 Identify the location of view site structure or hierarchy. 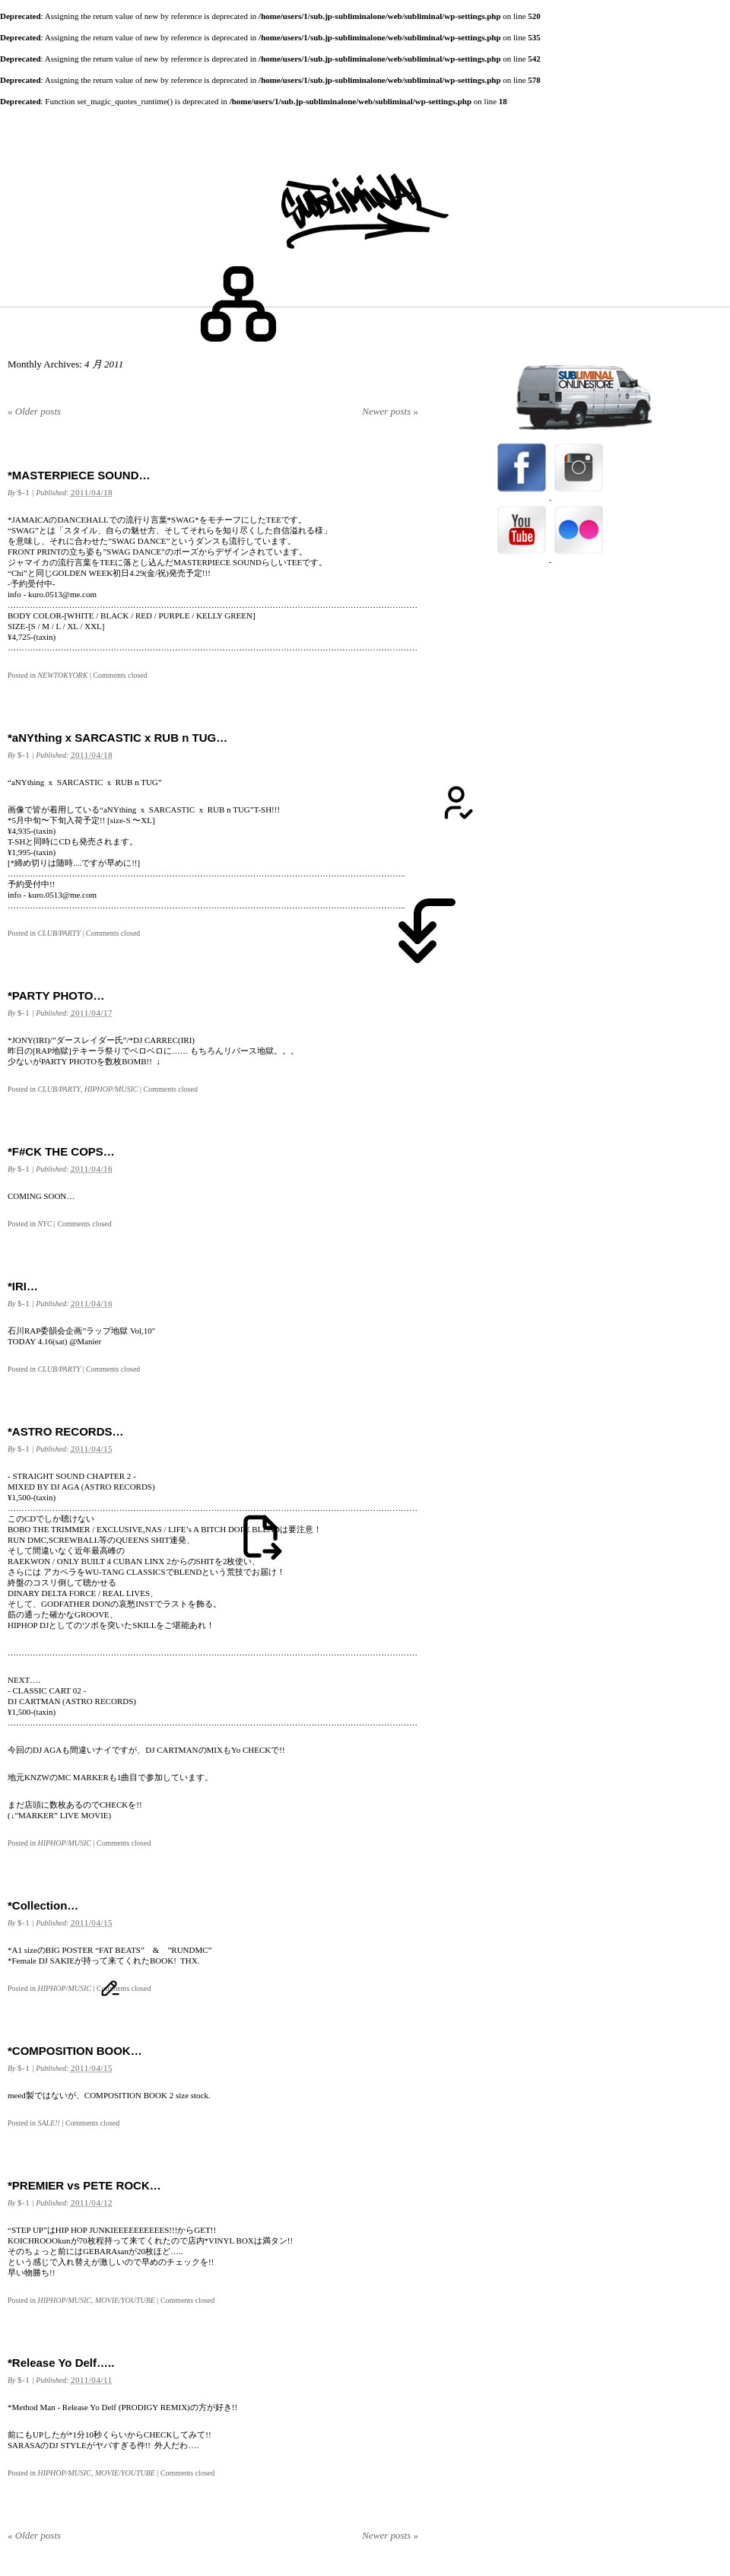
(238, 304).